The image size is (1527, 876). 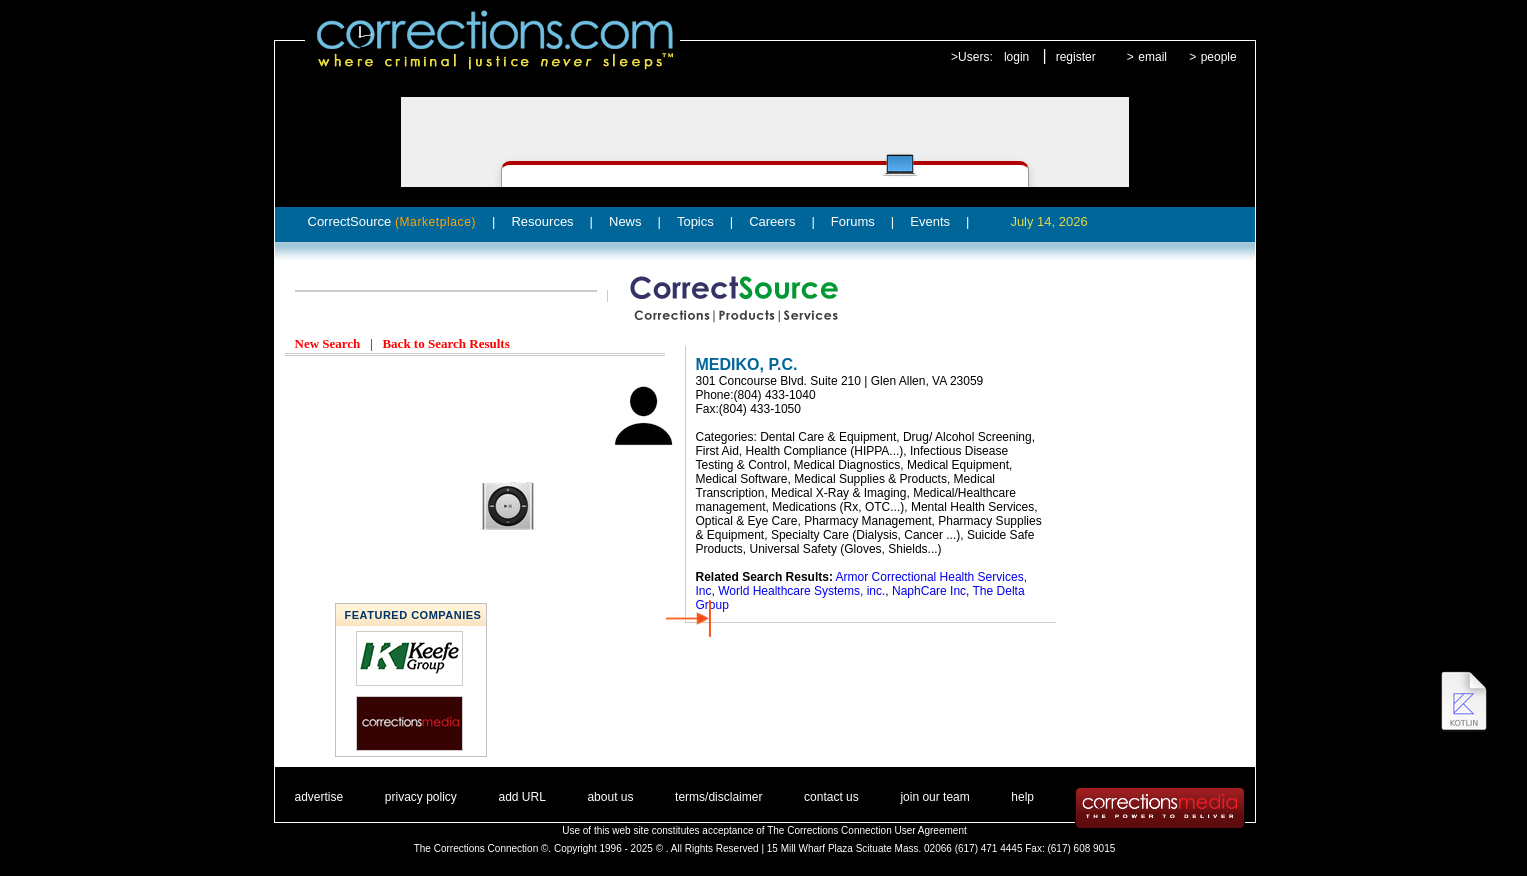 What do you see at coordinates (1464, 702) in the screenshot?
I see `a kotlin source code file` at bounding box center [1464, 702].